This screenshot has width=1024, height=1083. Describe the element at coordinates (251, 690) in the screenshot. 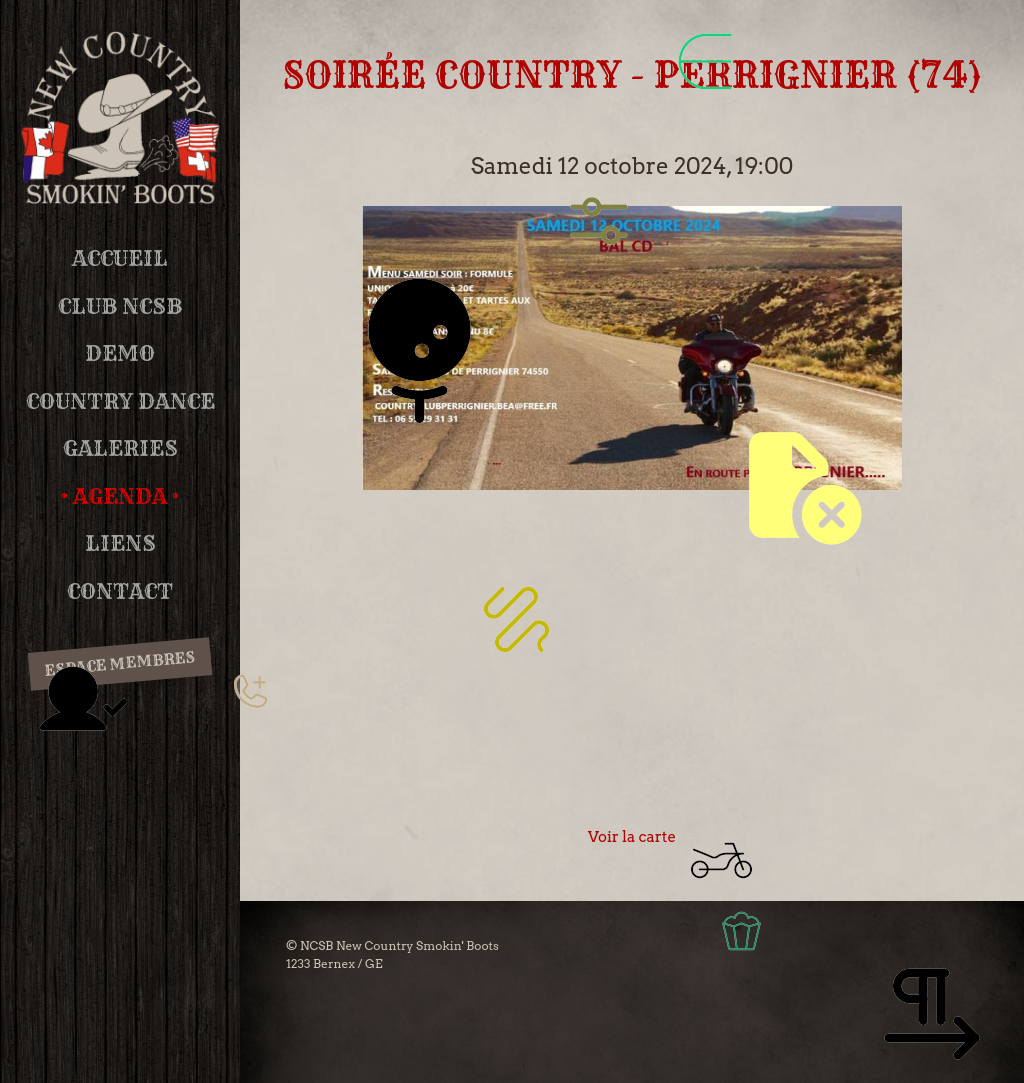

I see `add a new contact` at that location.